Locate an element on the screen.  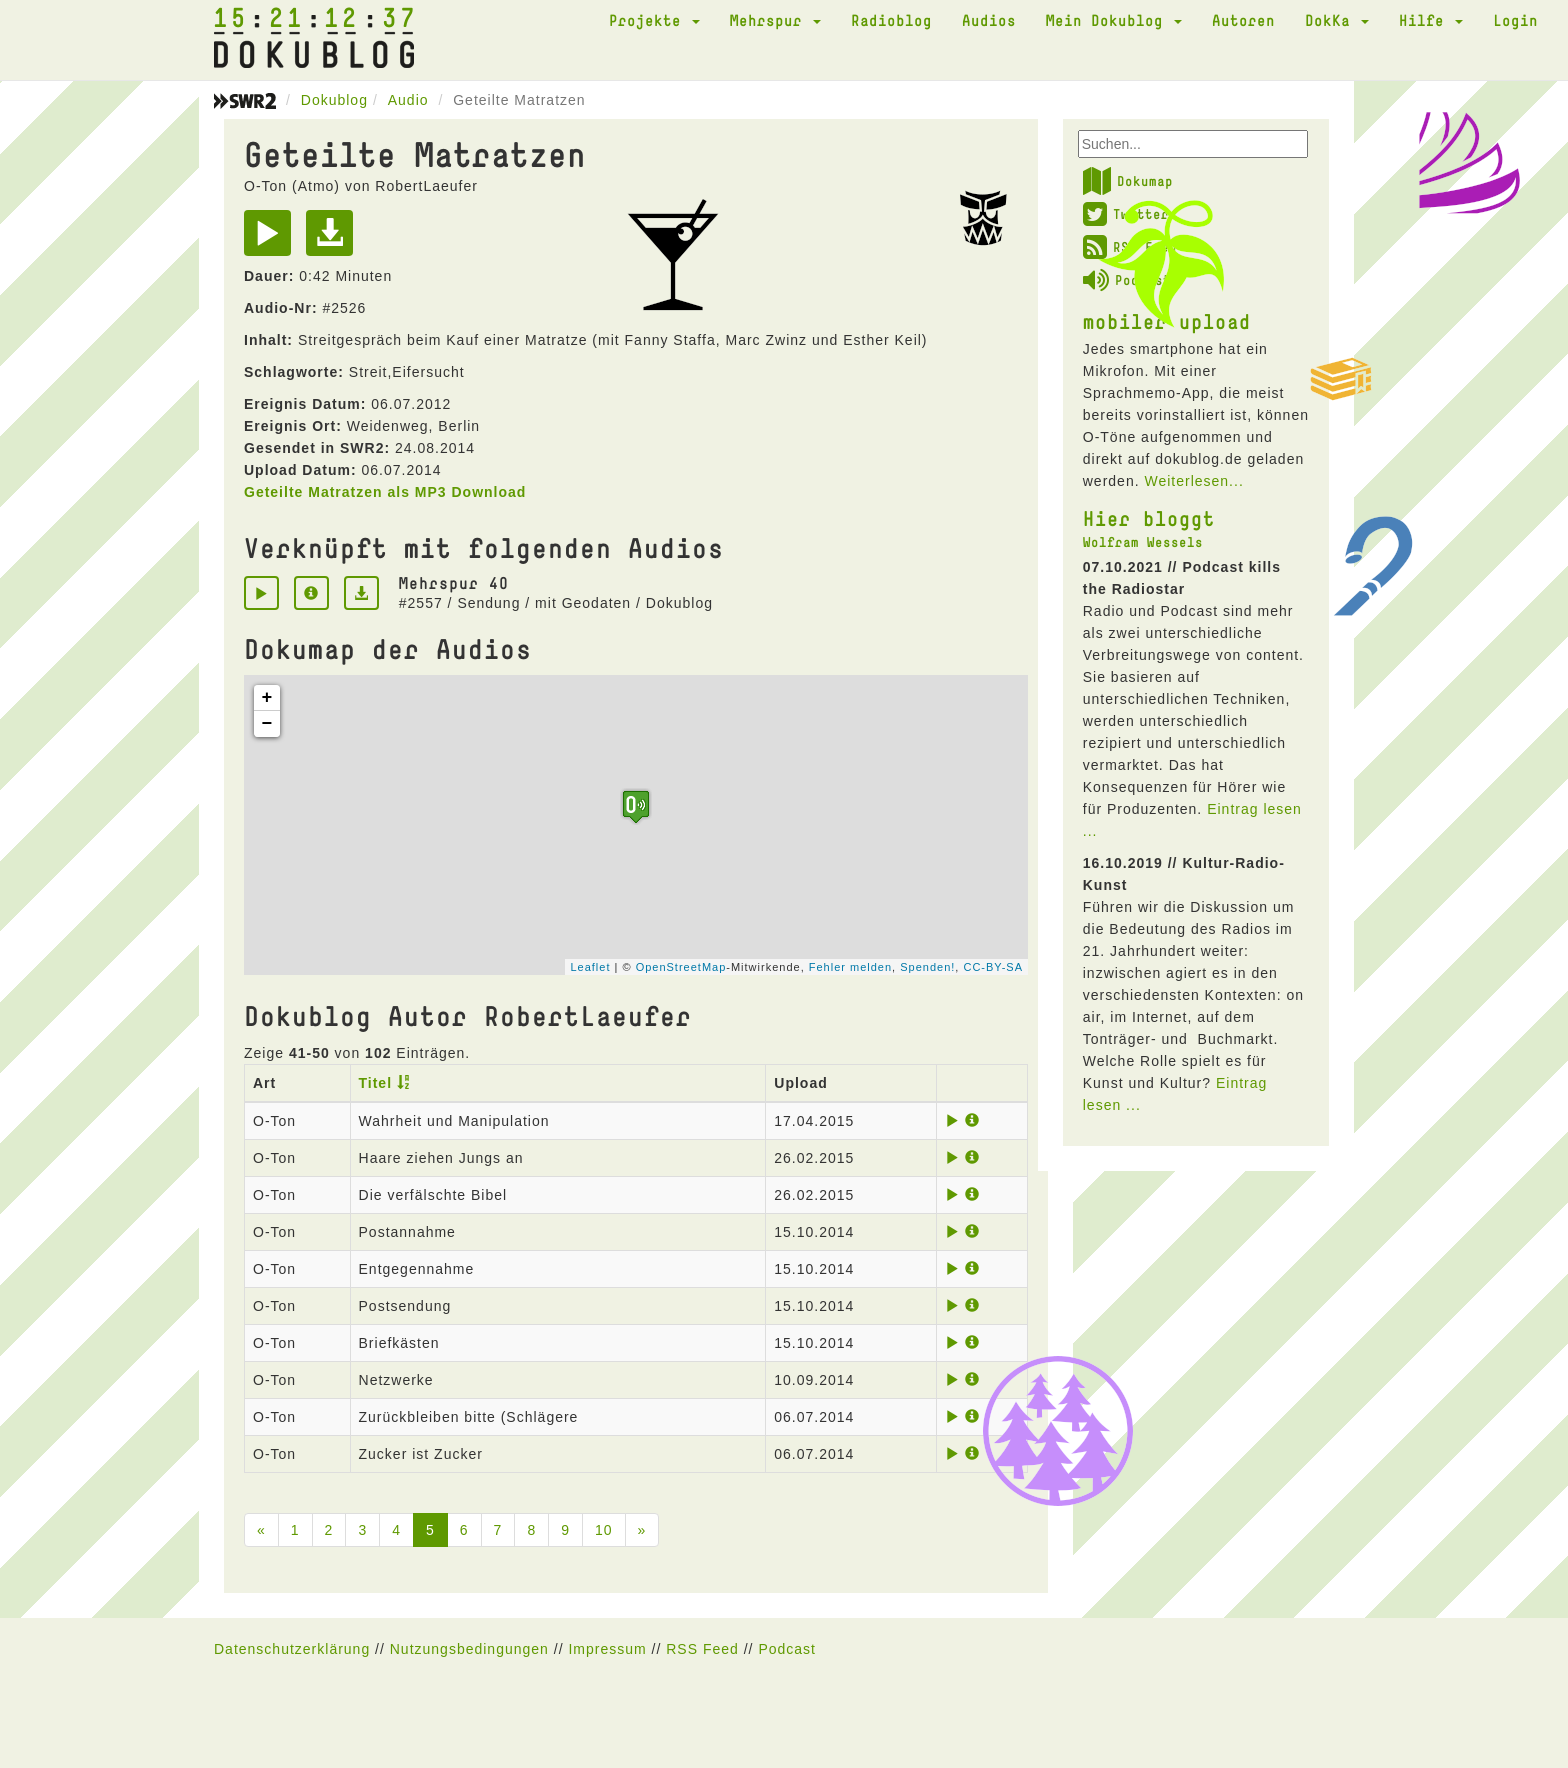
represents plant or nature-related content is located at coordinates (1161, 264).